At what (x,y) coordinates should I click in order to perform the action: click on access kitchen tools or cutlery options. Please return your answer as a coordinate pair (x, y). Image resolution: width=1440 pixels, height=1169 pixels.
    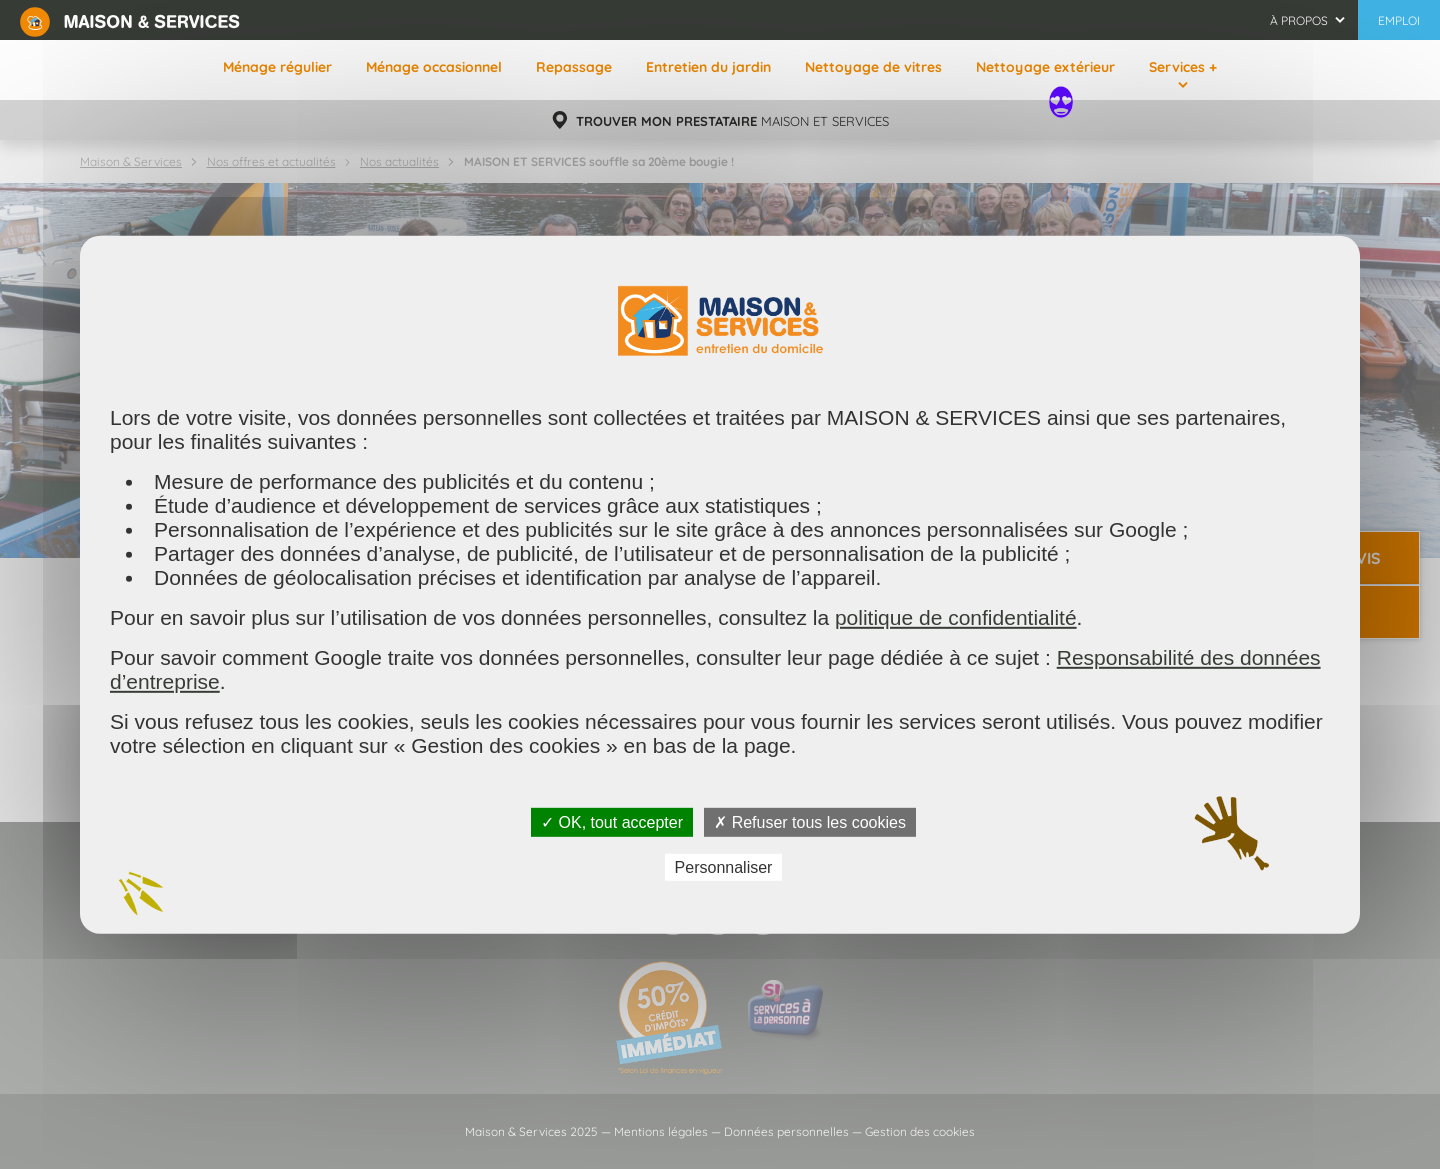
    Looking at the image, I should click on (140, 893).